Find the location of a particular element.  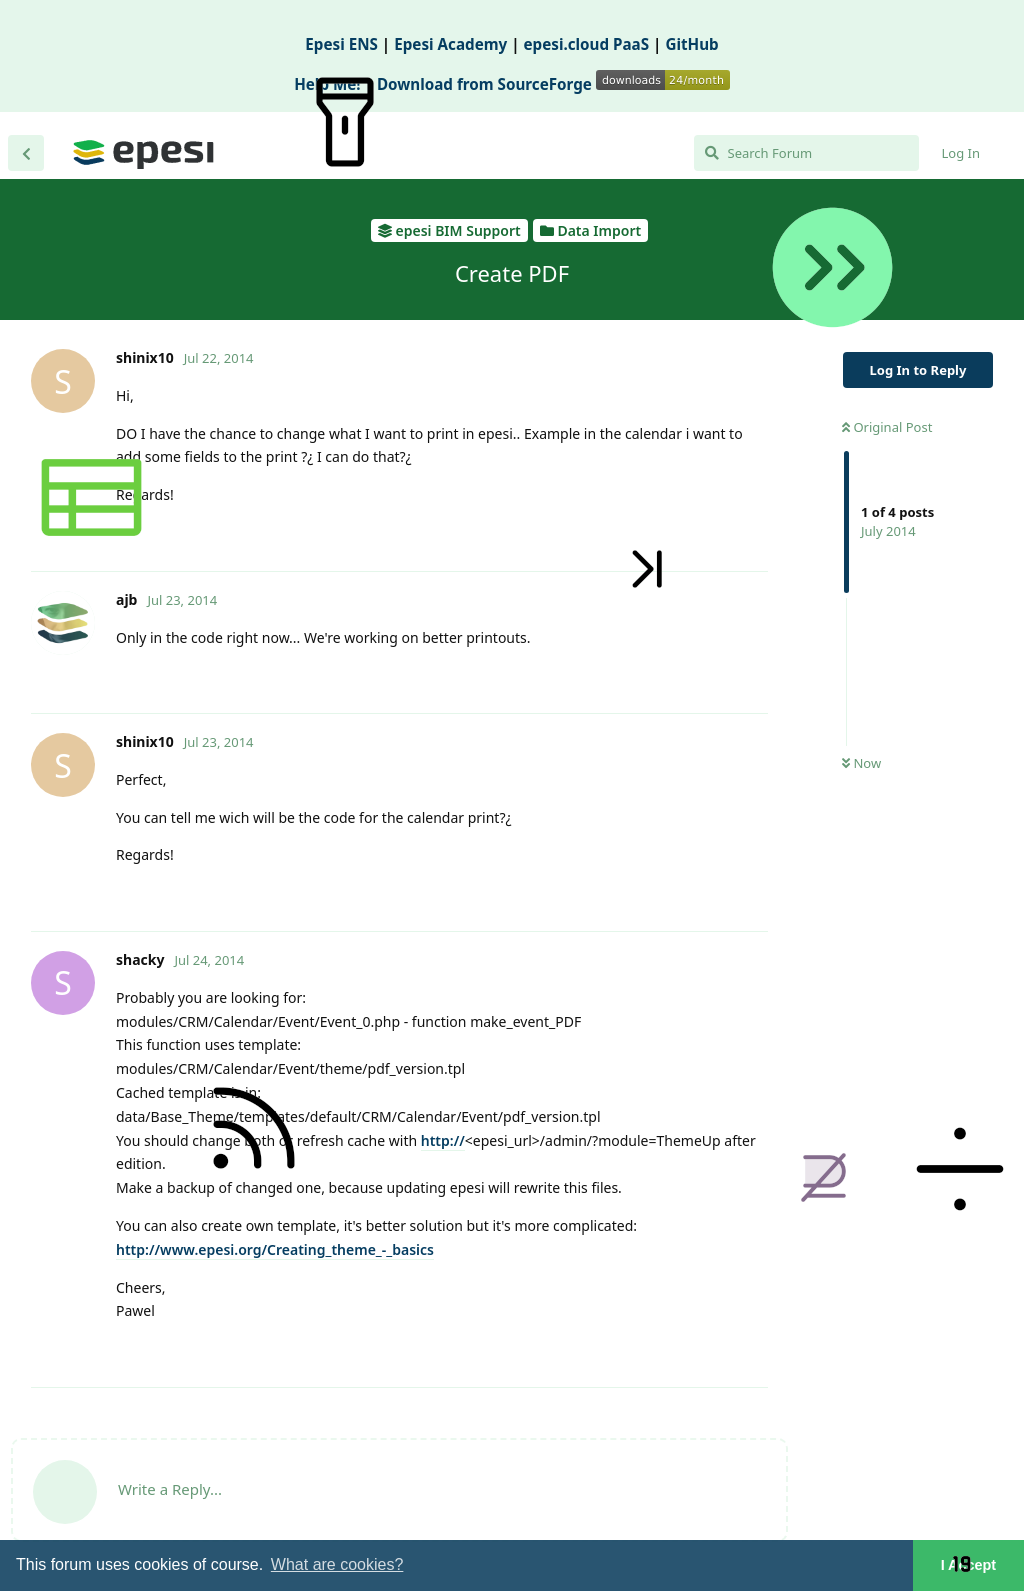

indicates 19 items or notifications is located at coordinates (961, 1564).